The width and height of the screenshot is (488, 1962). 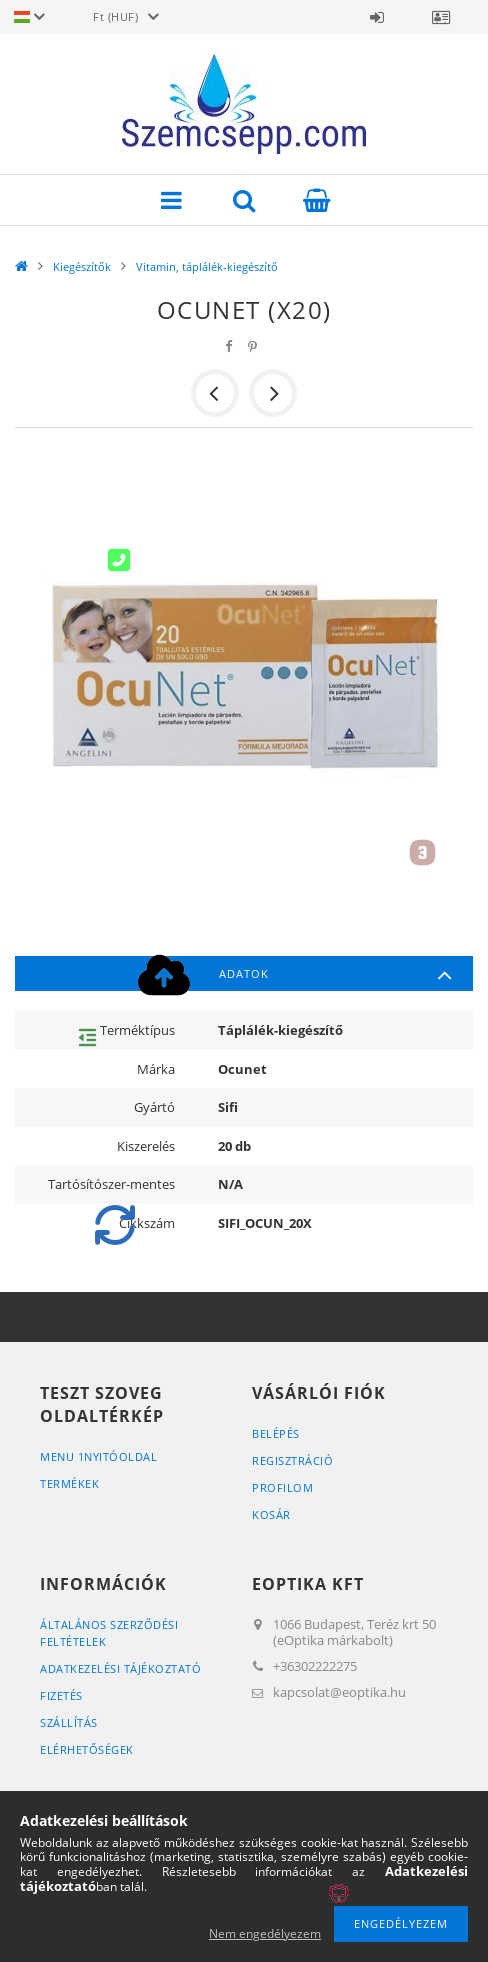 I want to click on upload file to cloud storage, so click(x=164, y=975).